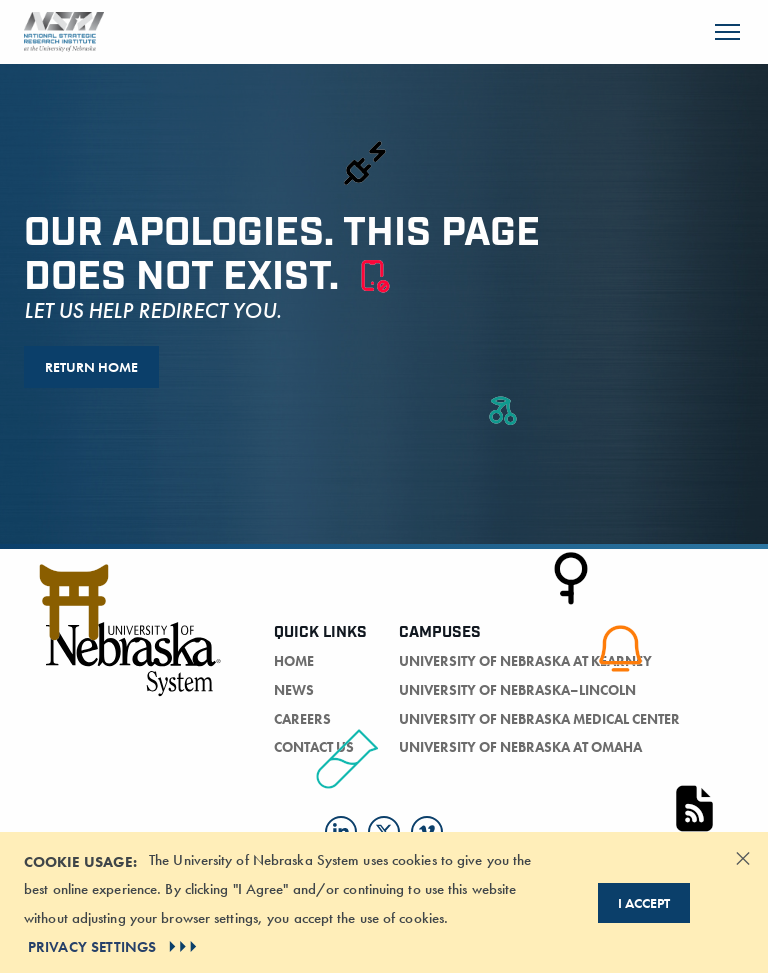 Image resolution: width=768 pixels, height=973 pixels. Describe the element at coordinates (620, 648) in the screenshot. I see `view notifications` at that location.